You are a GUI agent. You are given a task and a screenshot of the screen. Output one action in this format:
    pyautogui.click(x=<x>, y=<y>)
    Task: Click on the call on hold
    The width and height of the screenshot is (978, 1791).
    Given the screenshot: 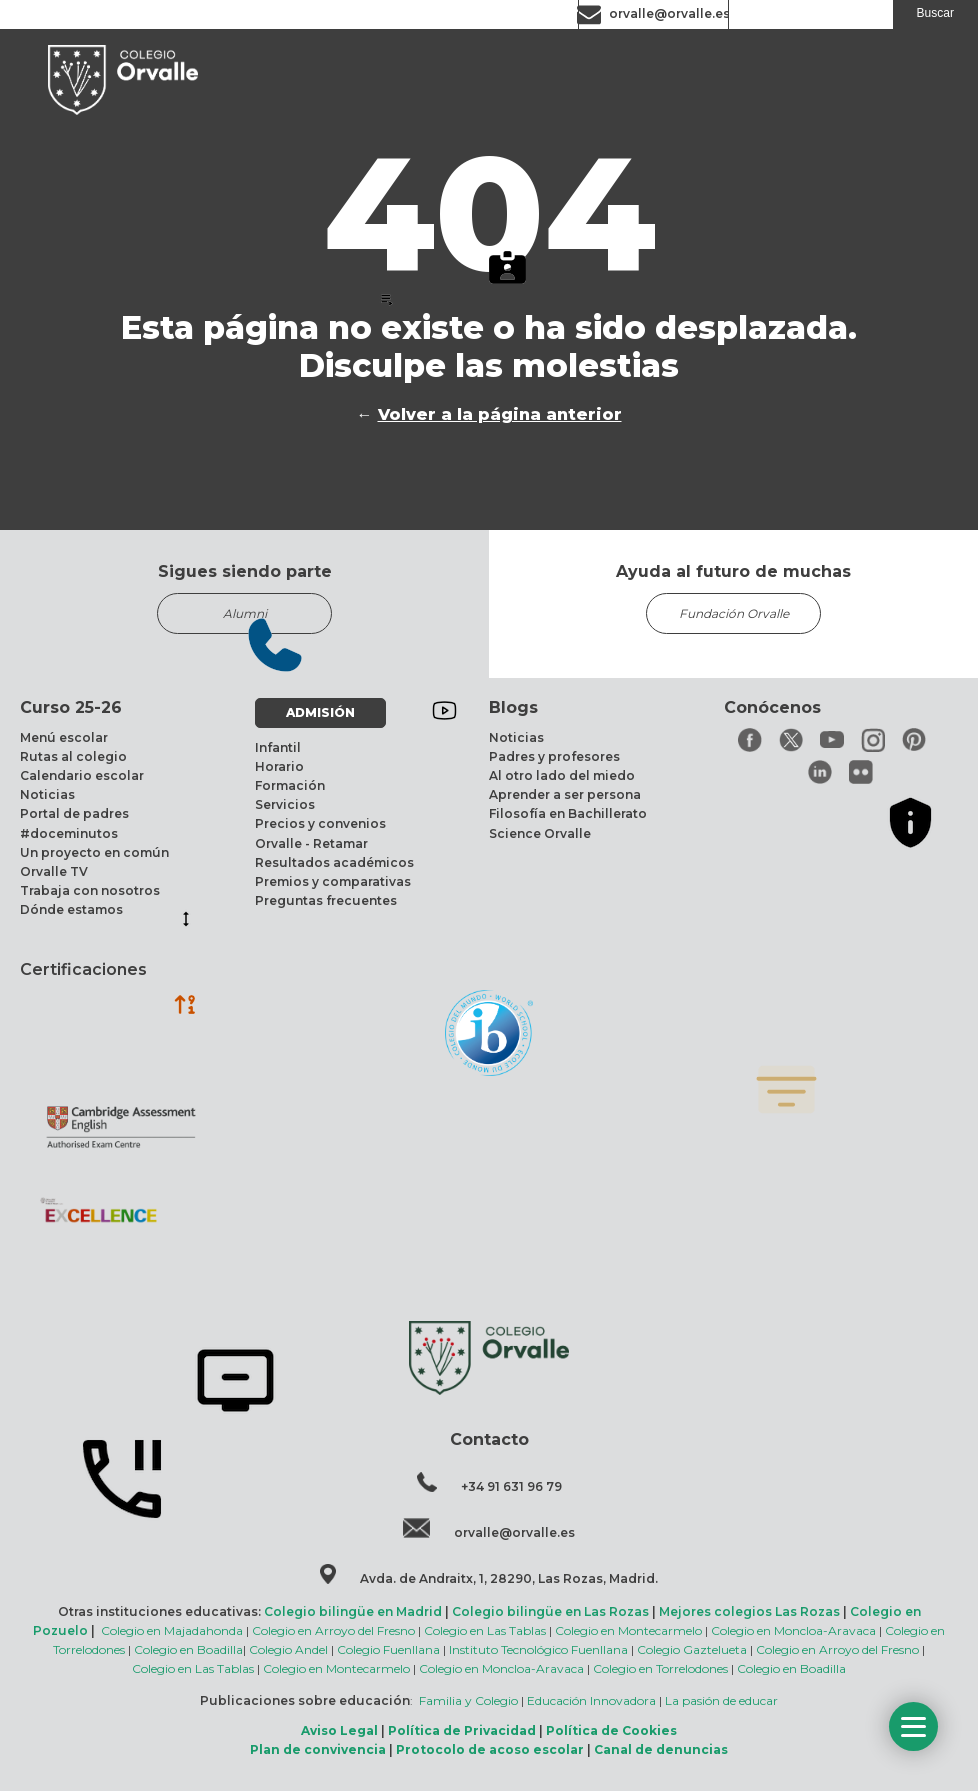 What is the action you would take?
    pyautogui.click(x=122, y=1479)
    